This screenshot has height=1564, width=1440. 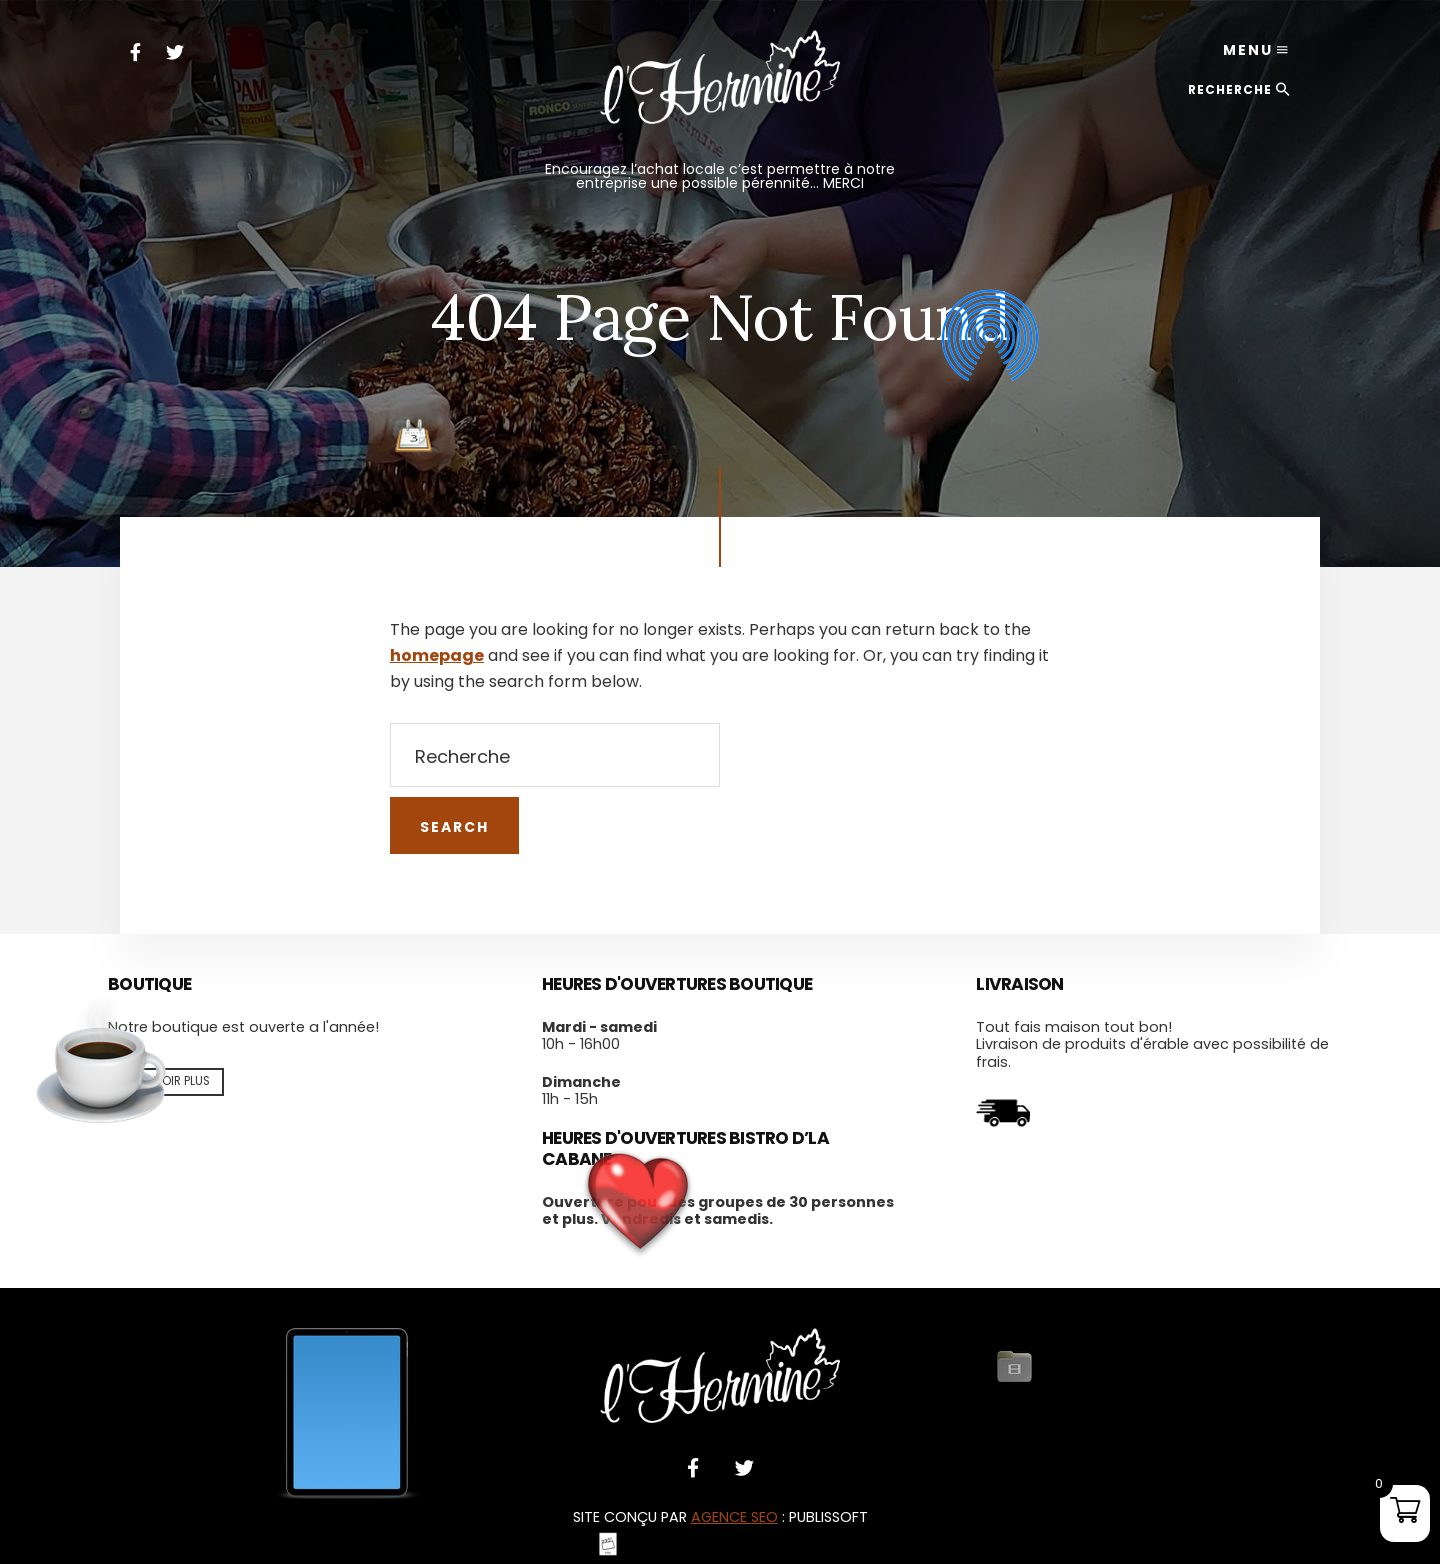 I want to click on xml file associated with iMovie project, so click(x=608, y=1544).